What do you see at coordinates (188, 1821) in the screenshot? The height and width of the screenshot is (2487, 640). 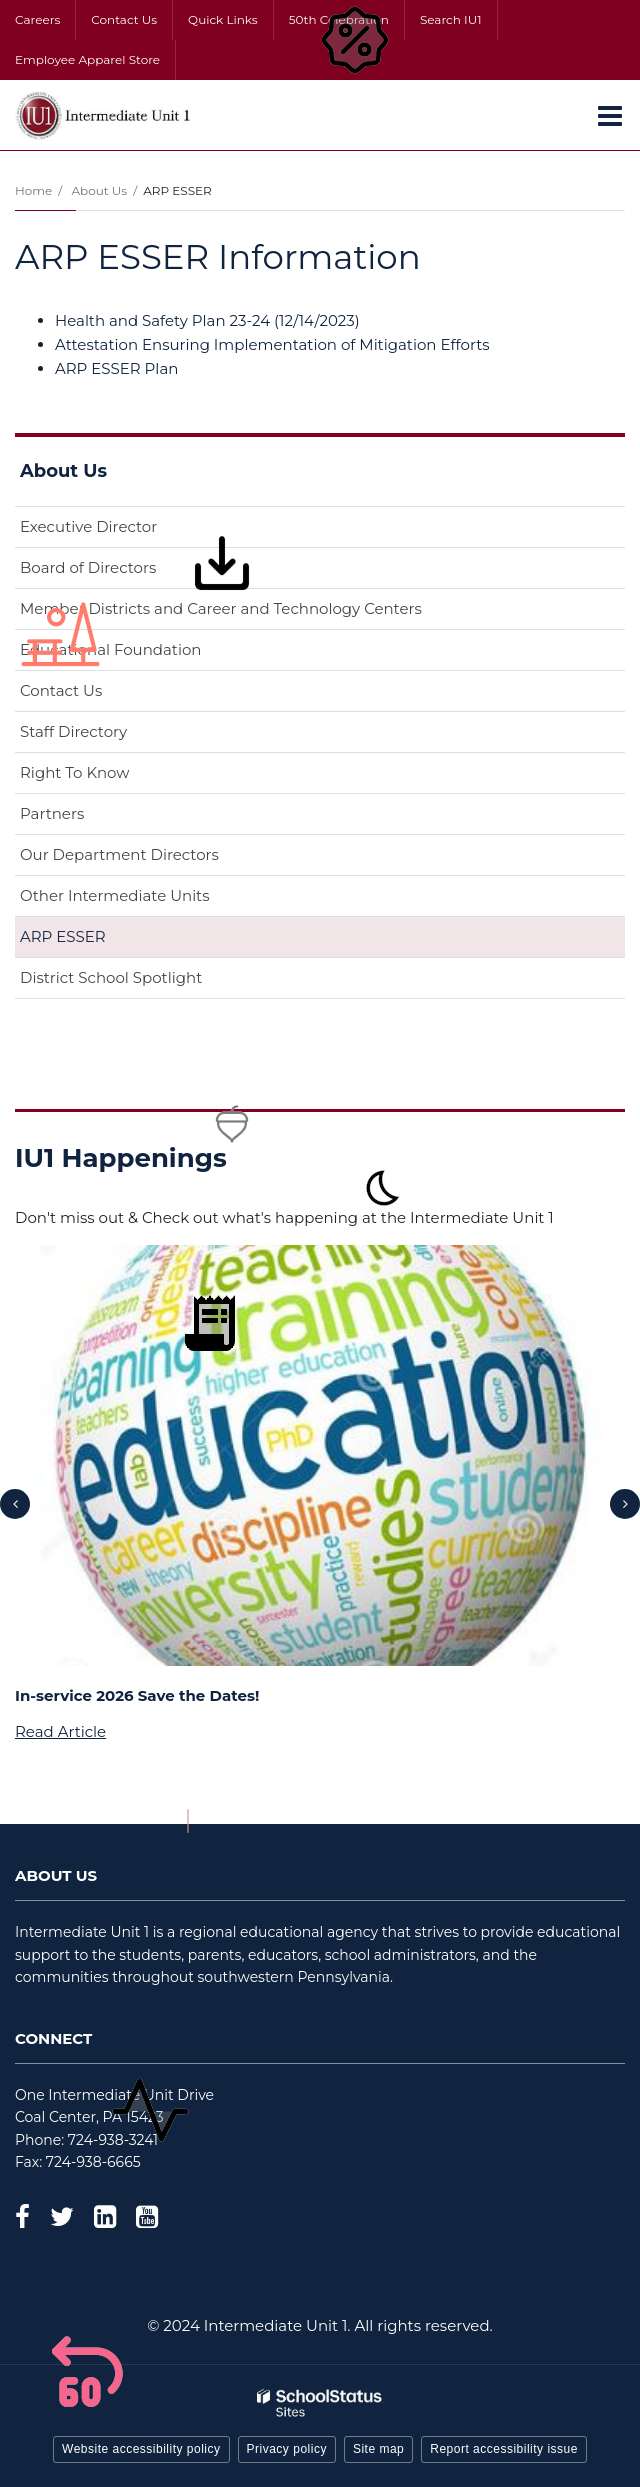 I see `vertical divider separating UI elements` at bounding box center [188, 1821].